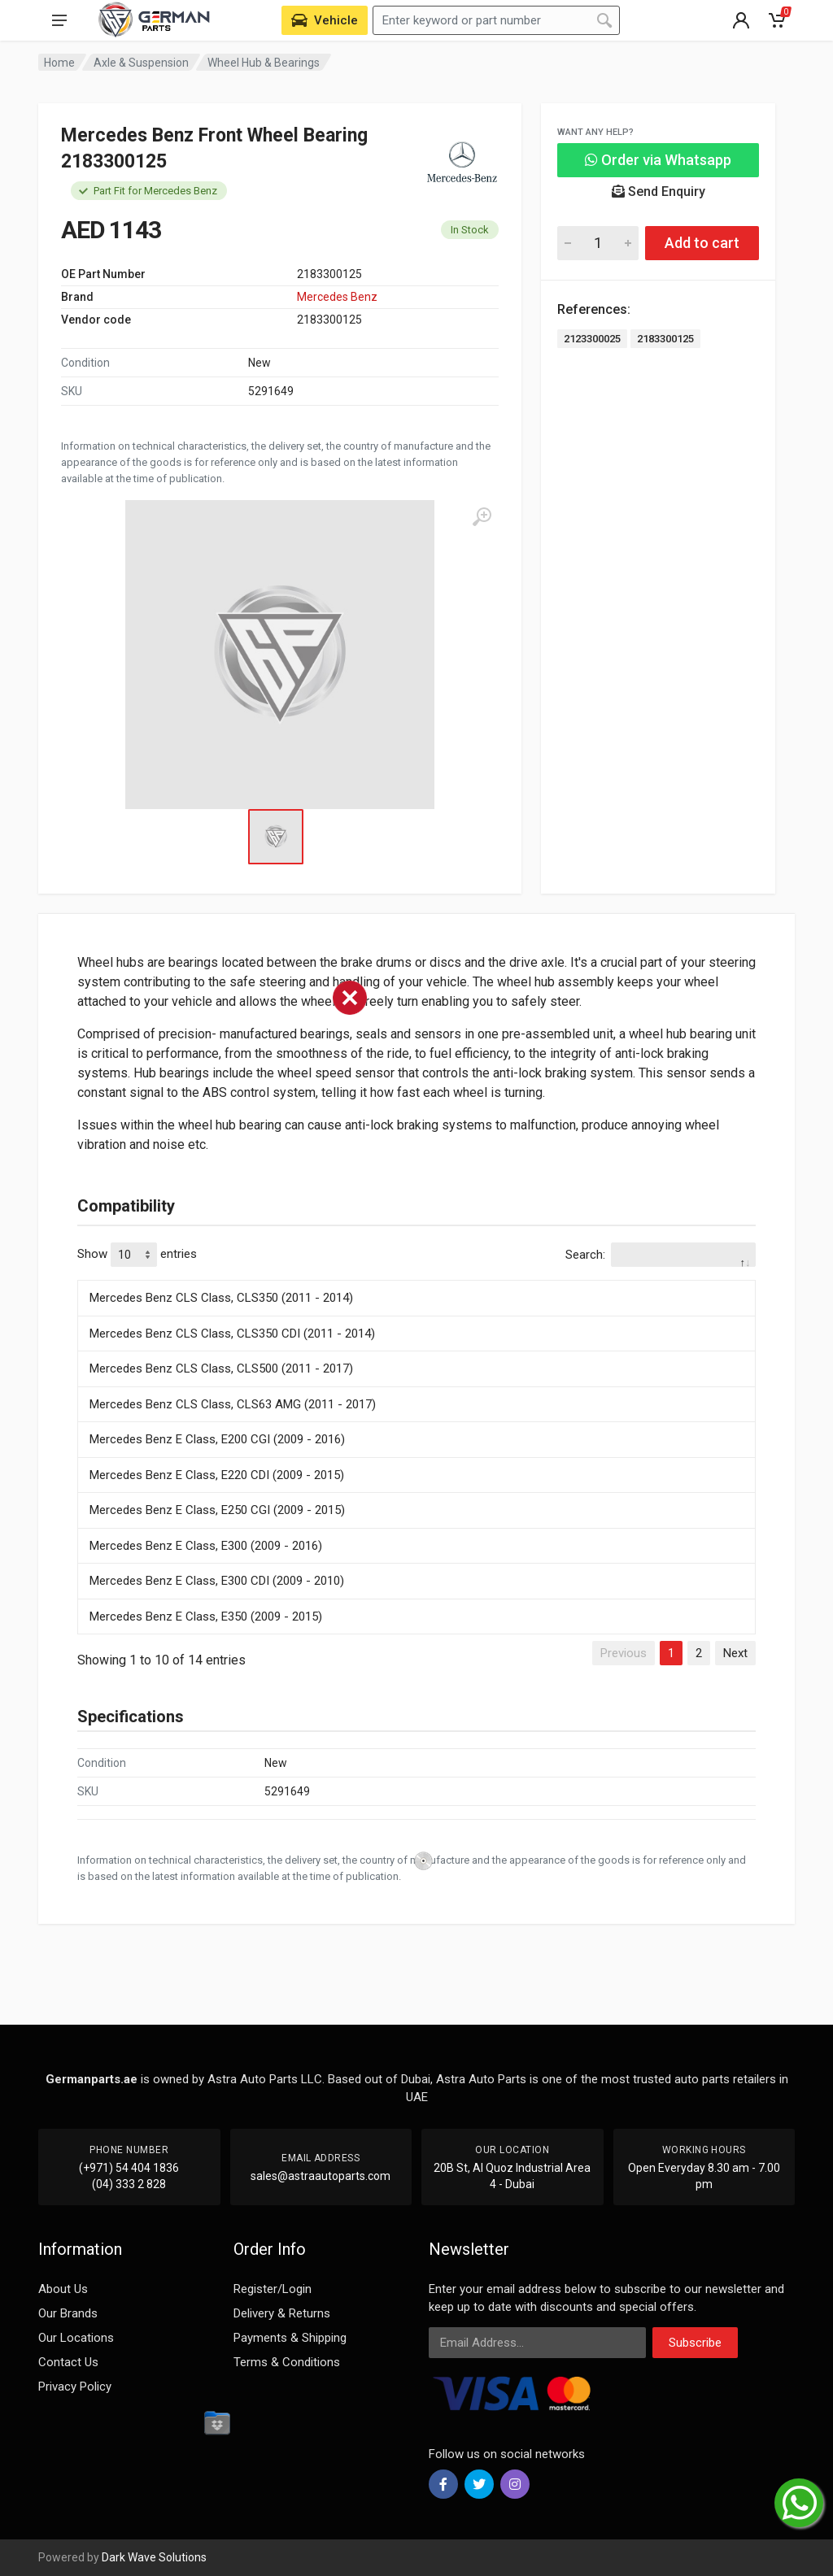 This screenshot has width=833, height=2576. I want to click on close or exit the application, so click(350, 998).